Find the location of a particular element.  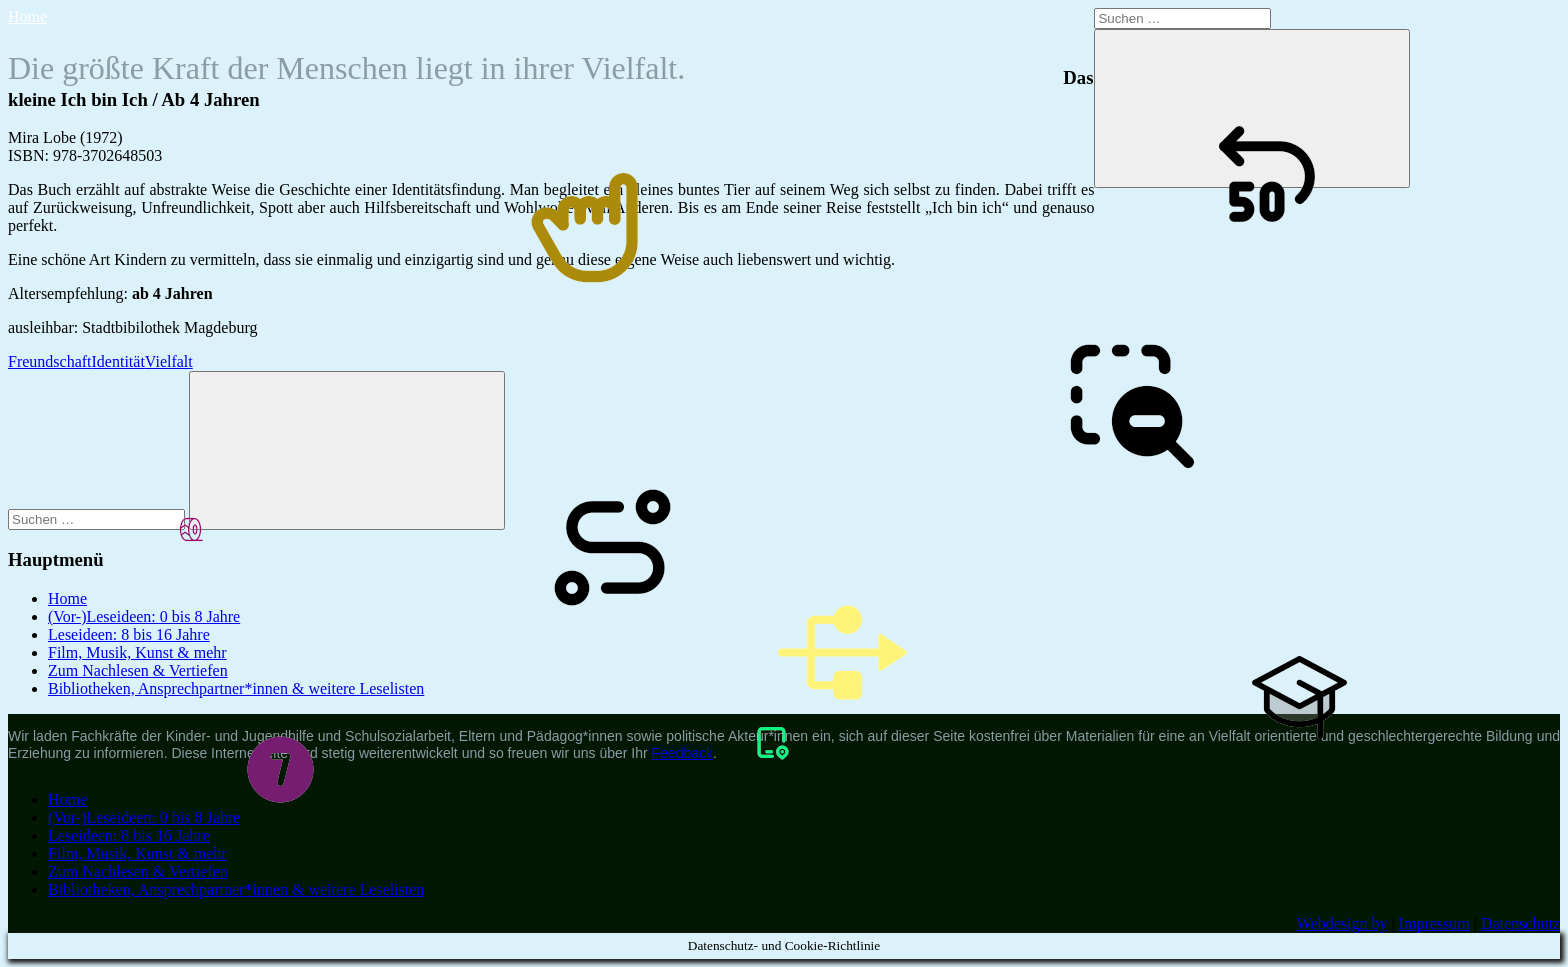

pin a location on your tablet device is located at coordinates (771, 742).